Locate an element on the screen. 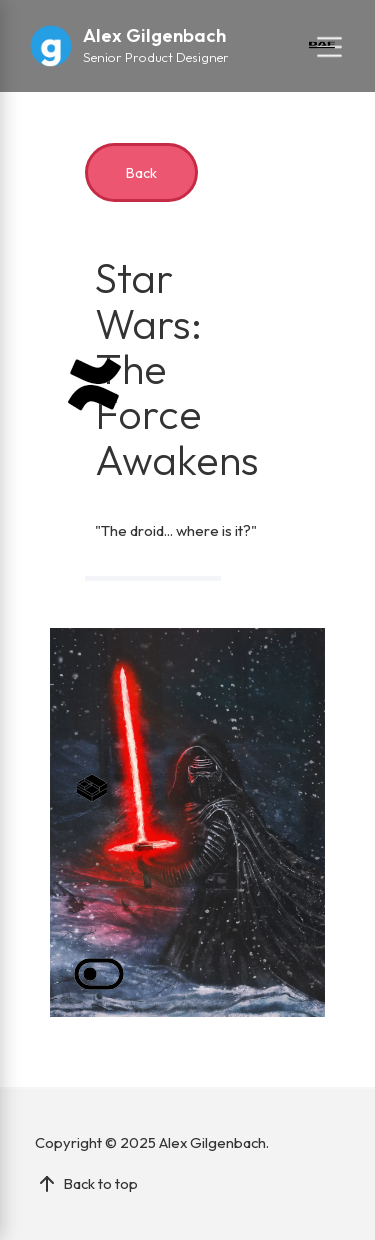 The width and height of the screenshot is (375, 1240). toggle a setting on or off is located at coordinates (99, 974).